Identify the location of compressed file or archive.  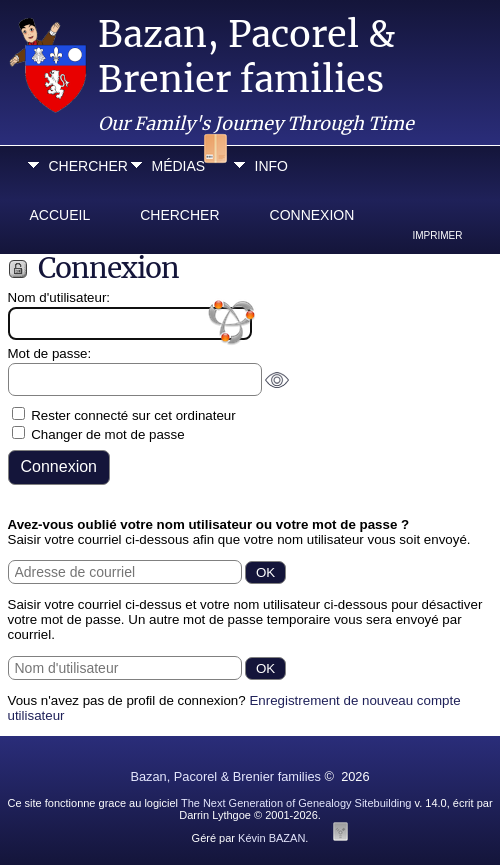
(215, 148).